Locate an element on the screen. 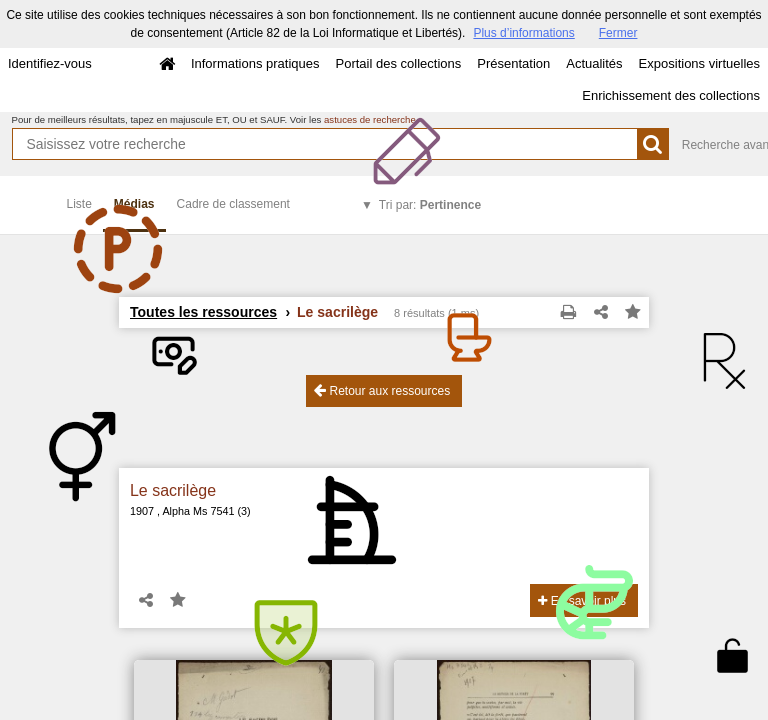 The image size is (768, 720). view prescription details is located at coordinates (722, 361).